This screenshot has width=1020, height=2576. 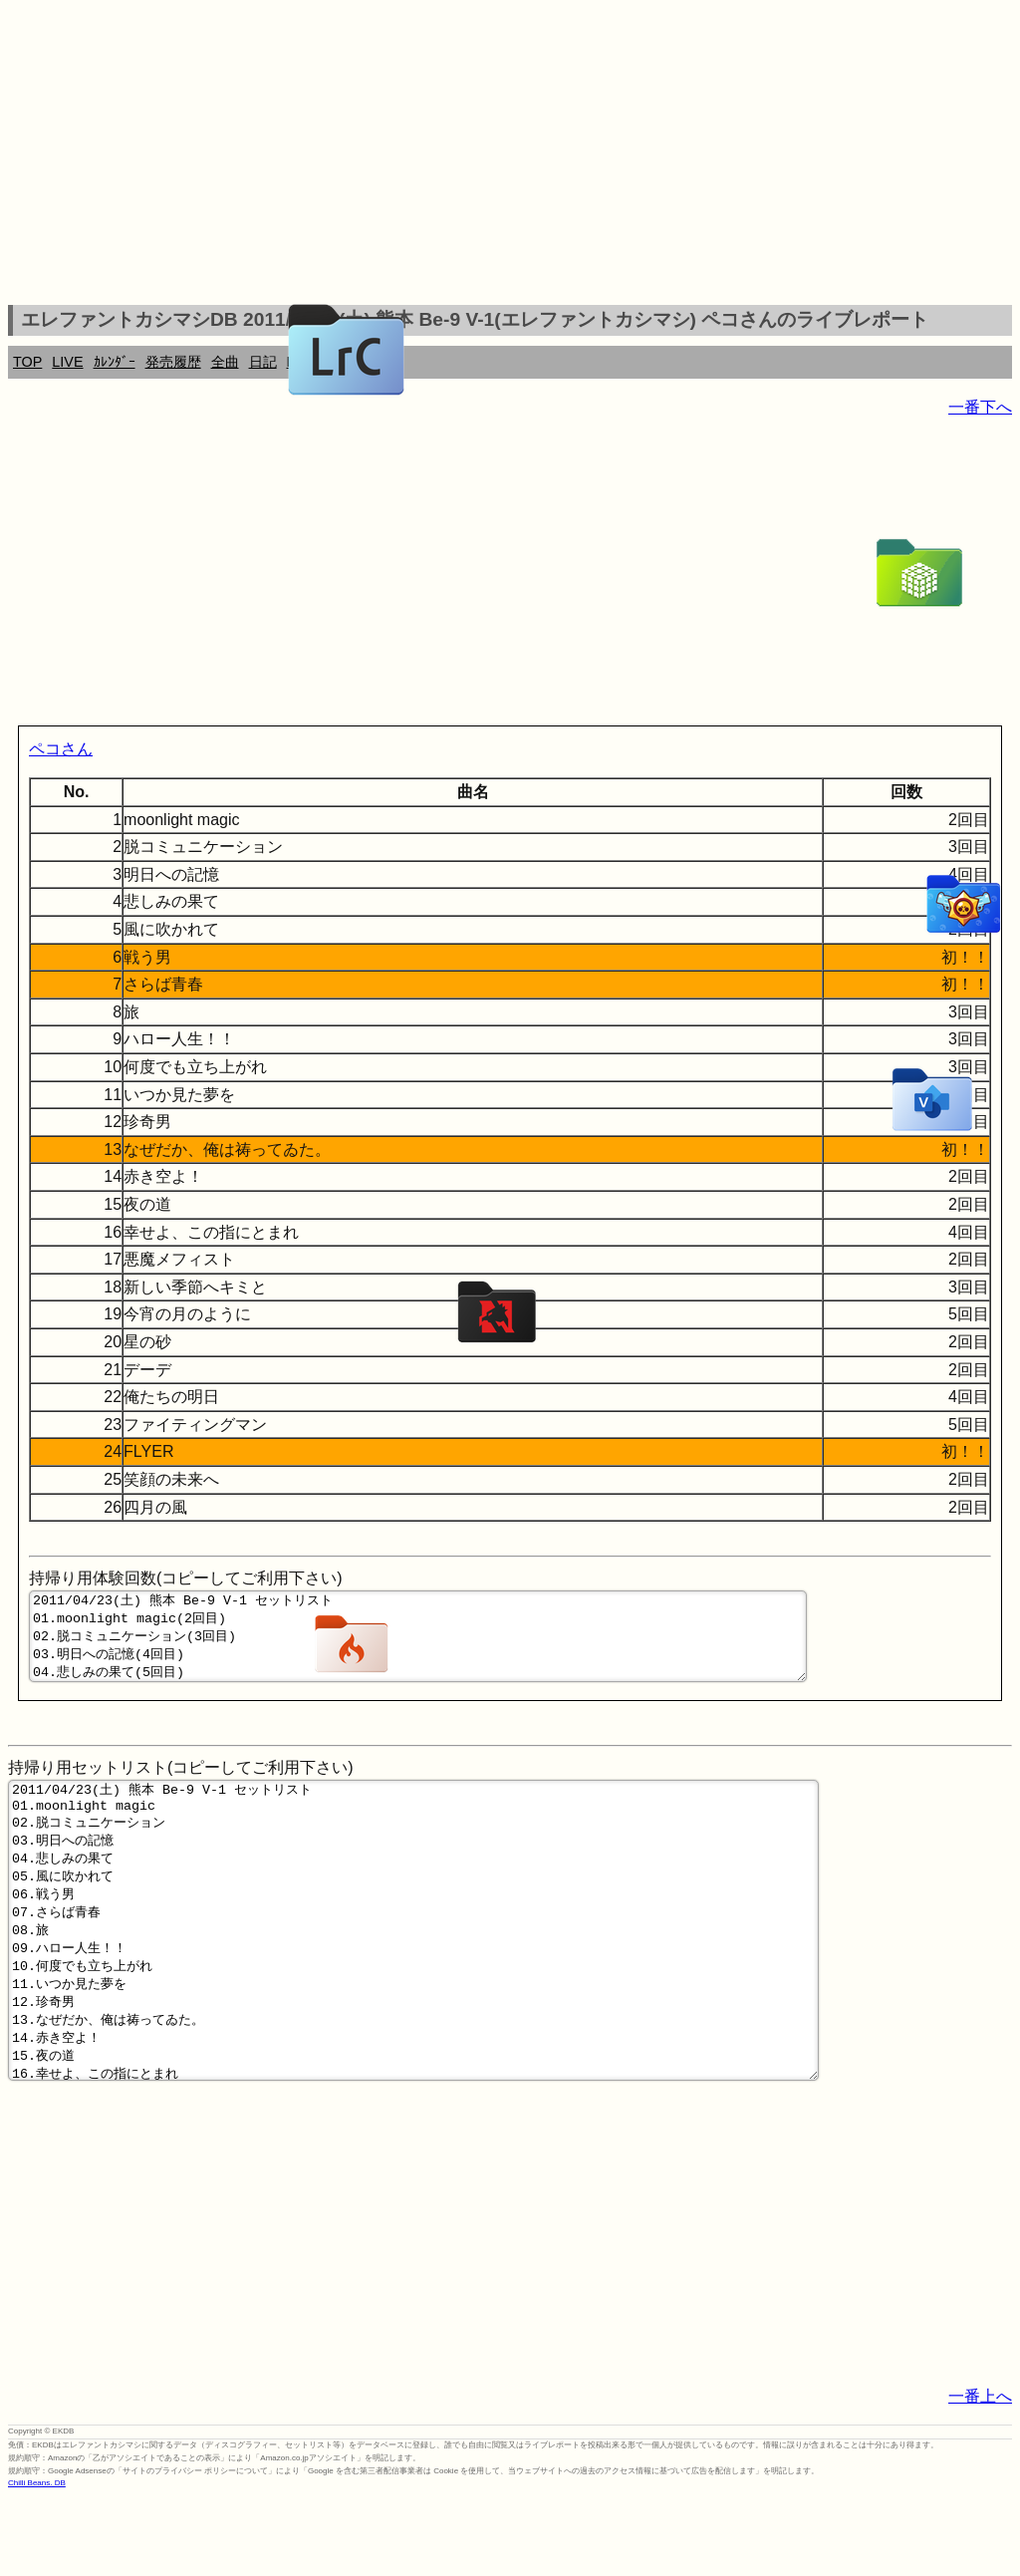 What do you see at coordinates (919, 575) in the screenshot?
I see `open game jolt games folder` at bounding box center [919, 575].